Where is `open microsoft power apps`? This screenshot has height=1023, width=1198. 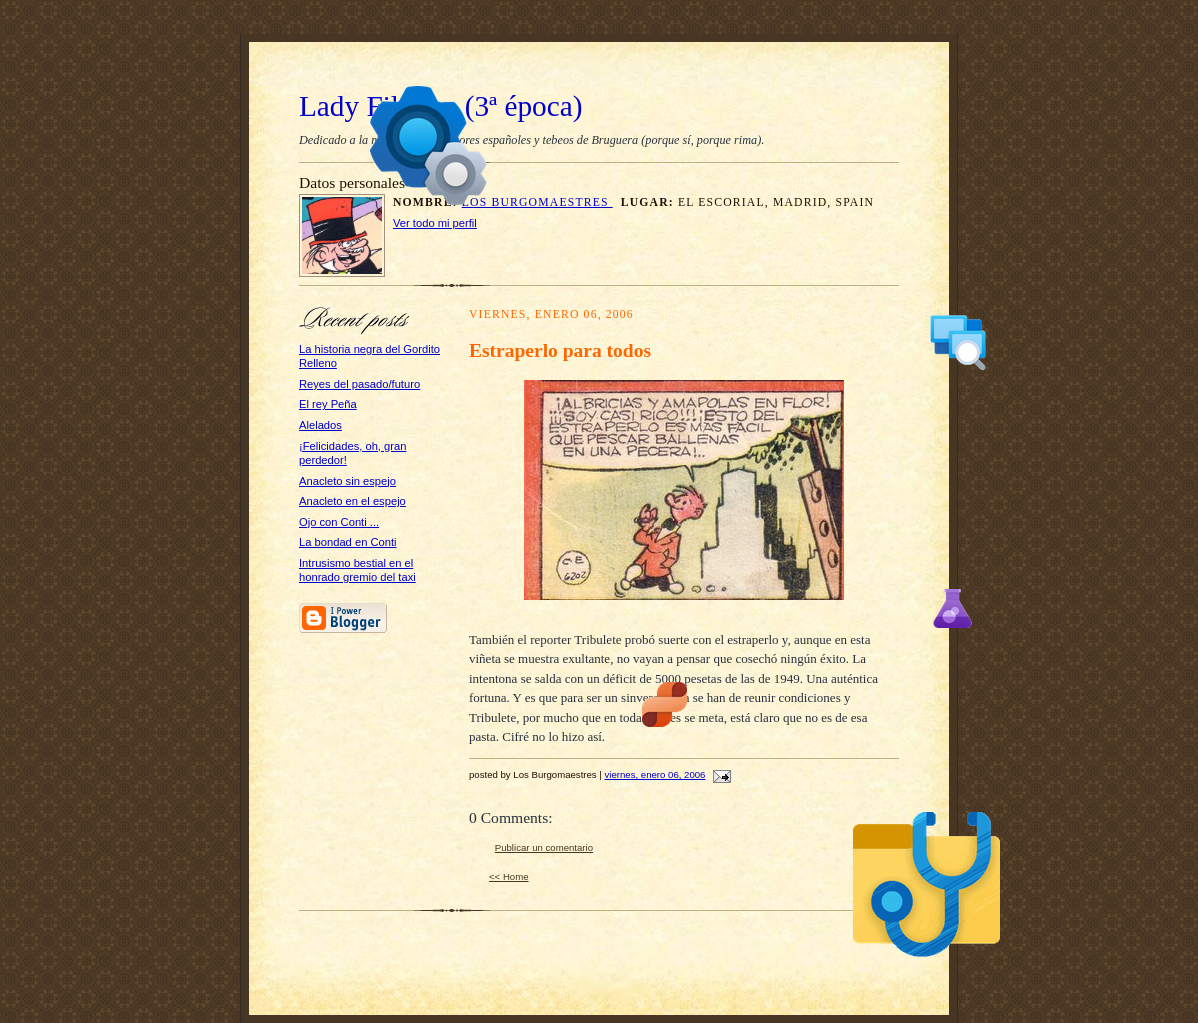
open microsoft power apps is located at coordinates (664, 704).